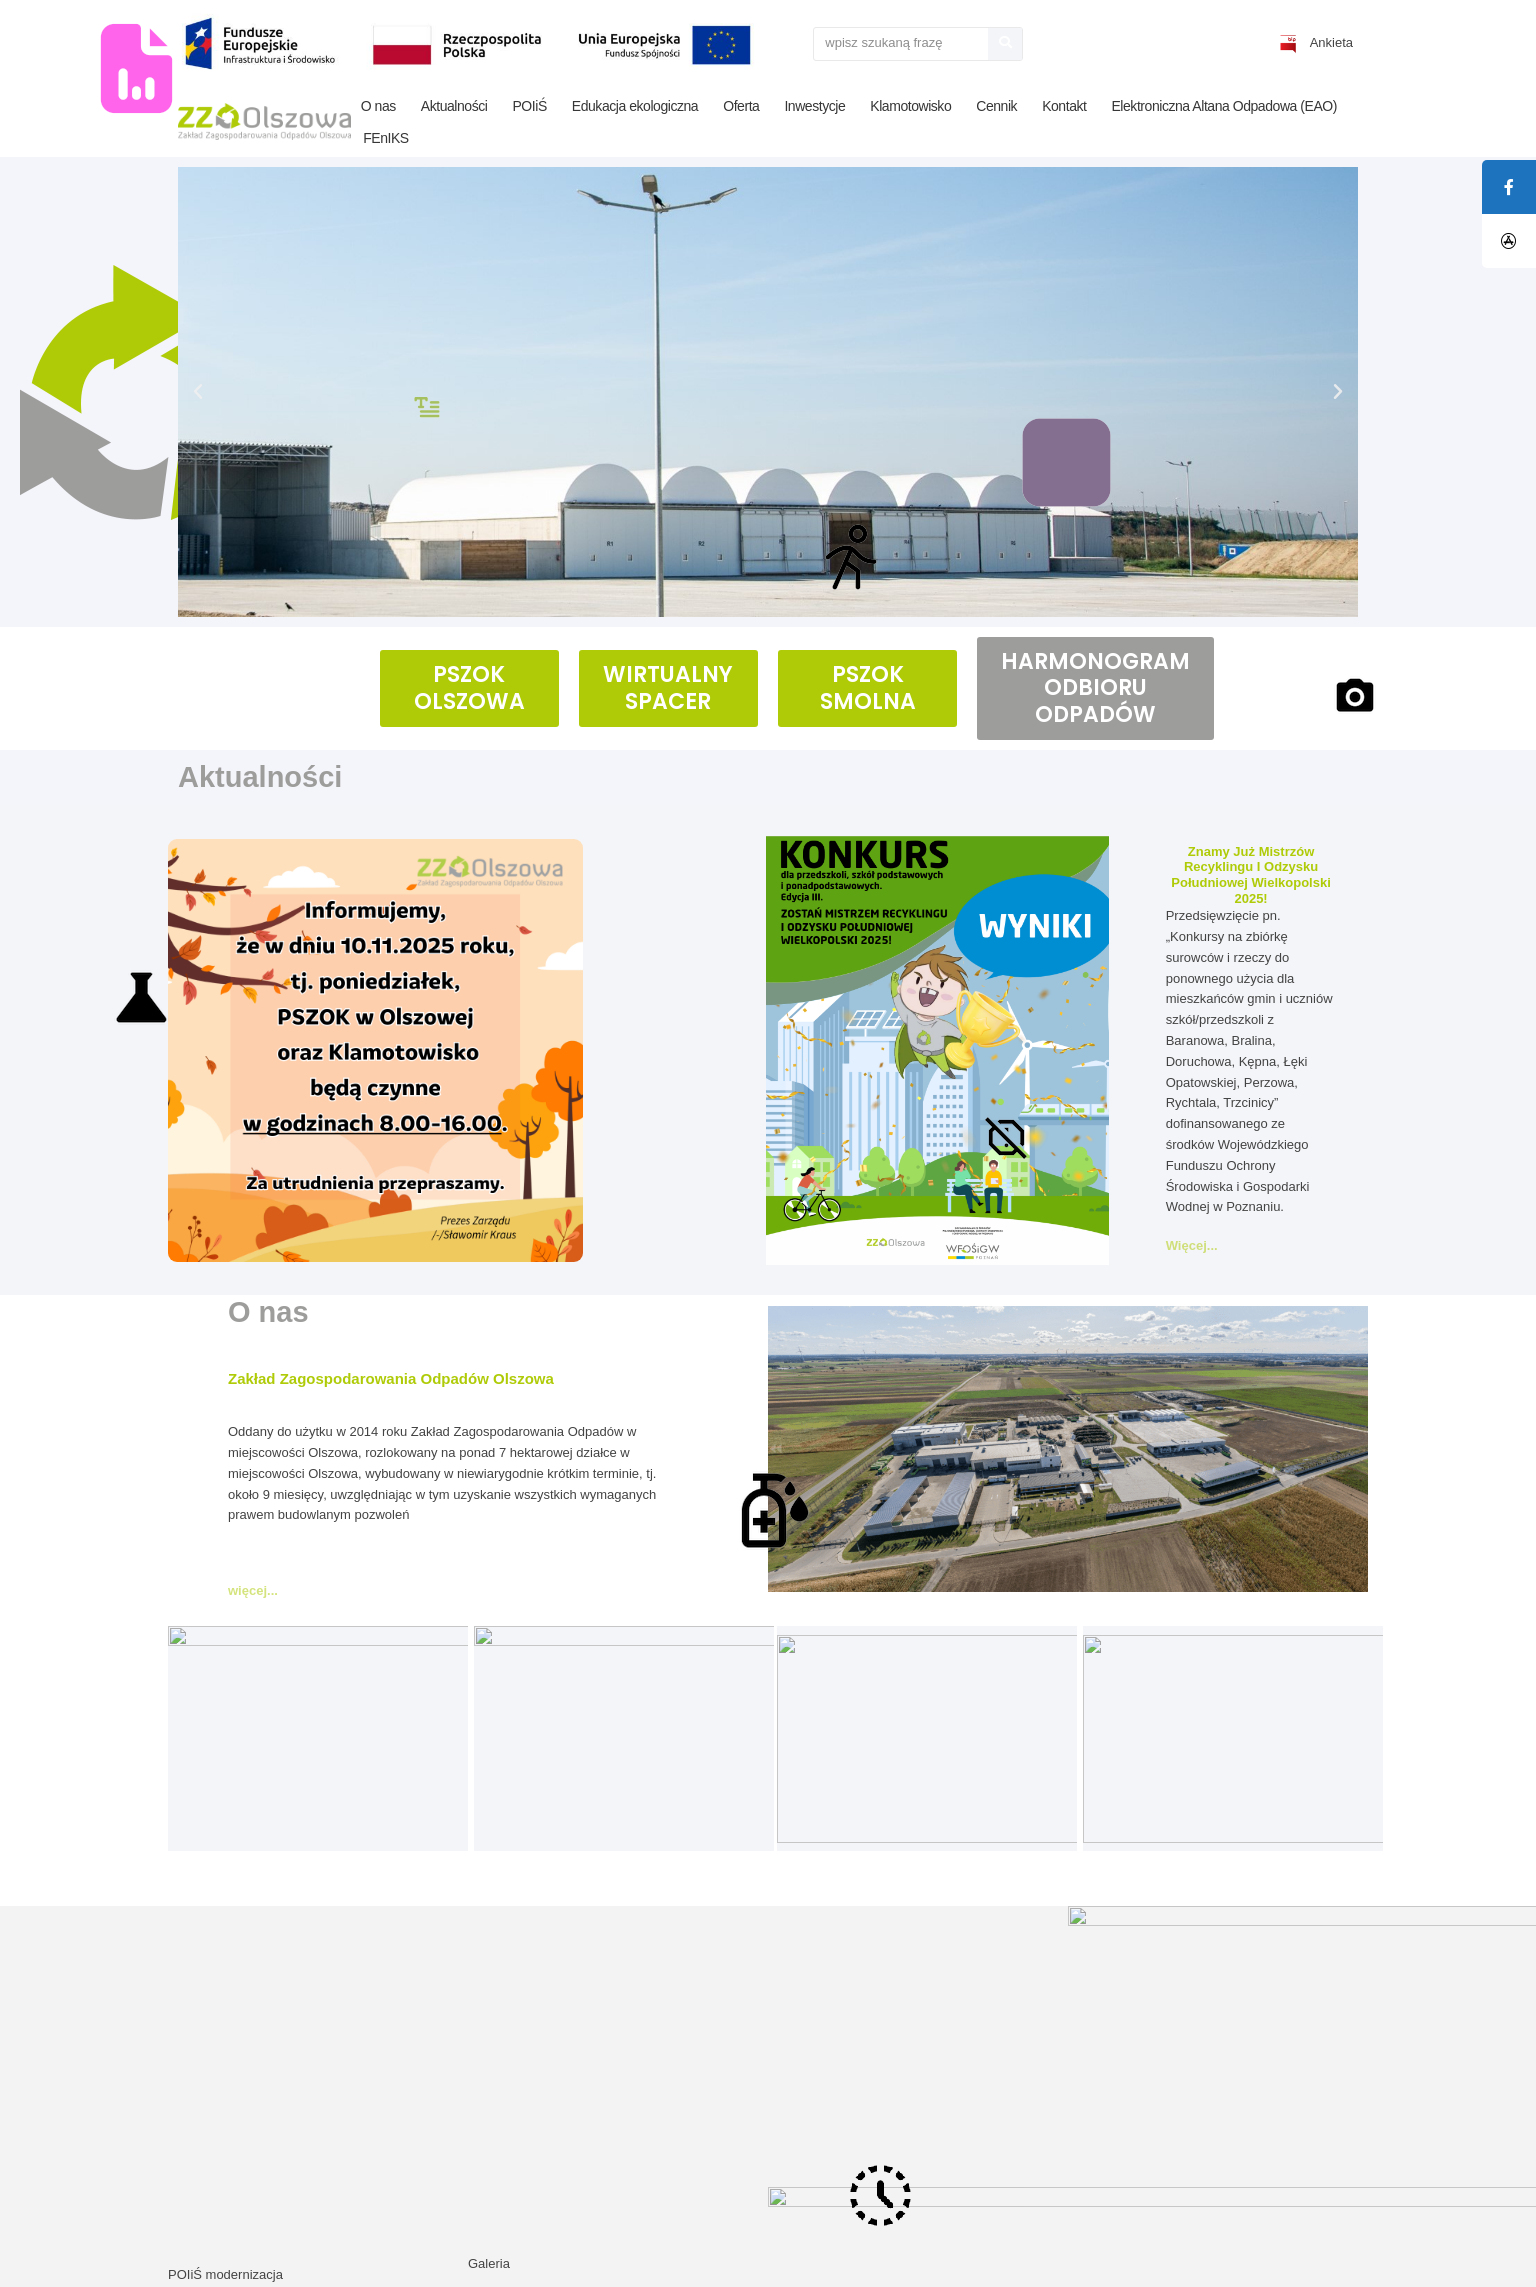 The width and height of the screenshot is (1536, 2287). I want to click on toggle history tracking off, so click(880, 2195).